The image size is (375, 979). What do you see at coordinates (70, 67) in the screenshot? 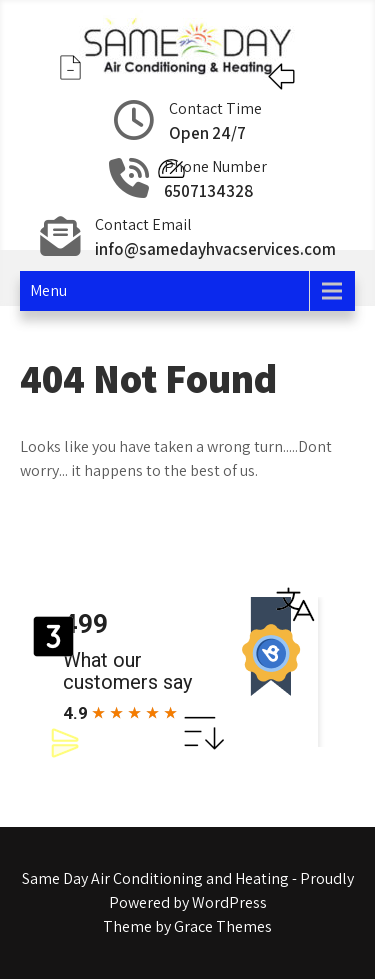
I see `remove a file from the list` at bounding box center [70, 67].